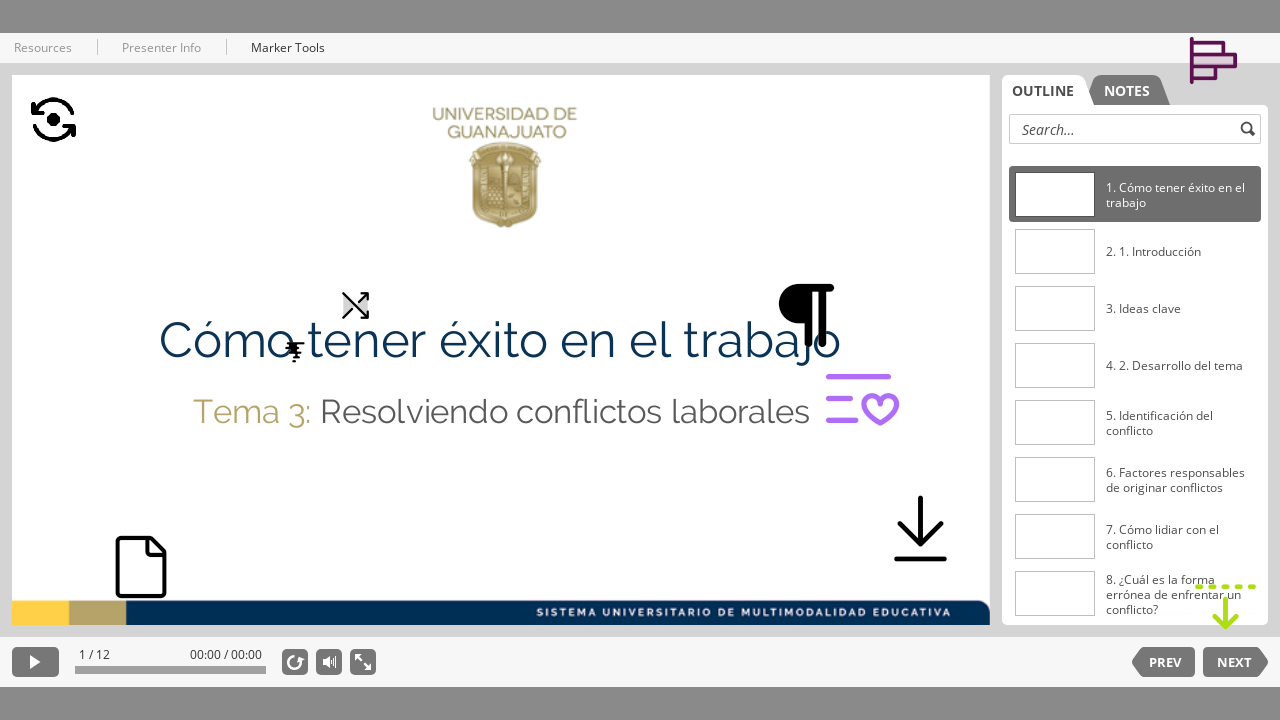  I want to click on switch between front and rear camera, so click(53, 119).